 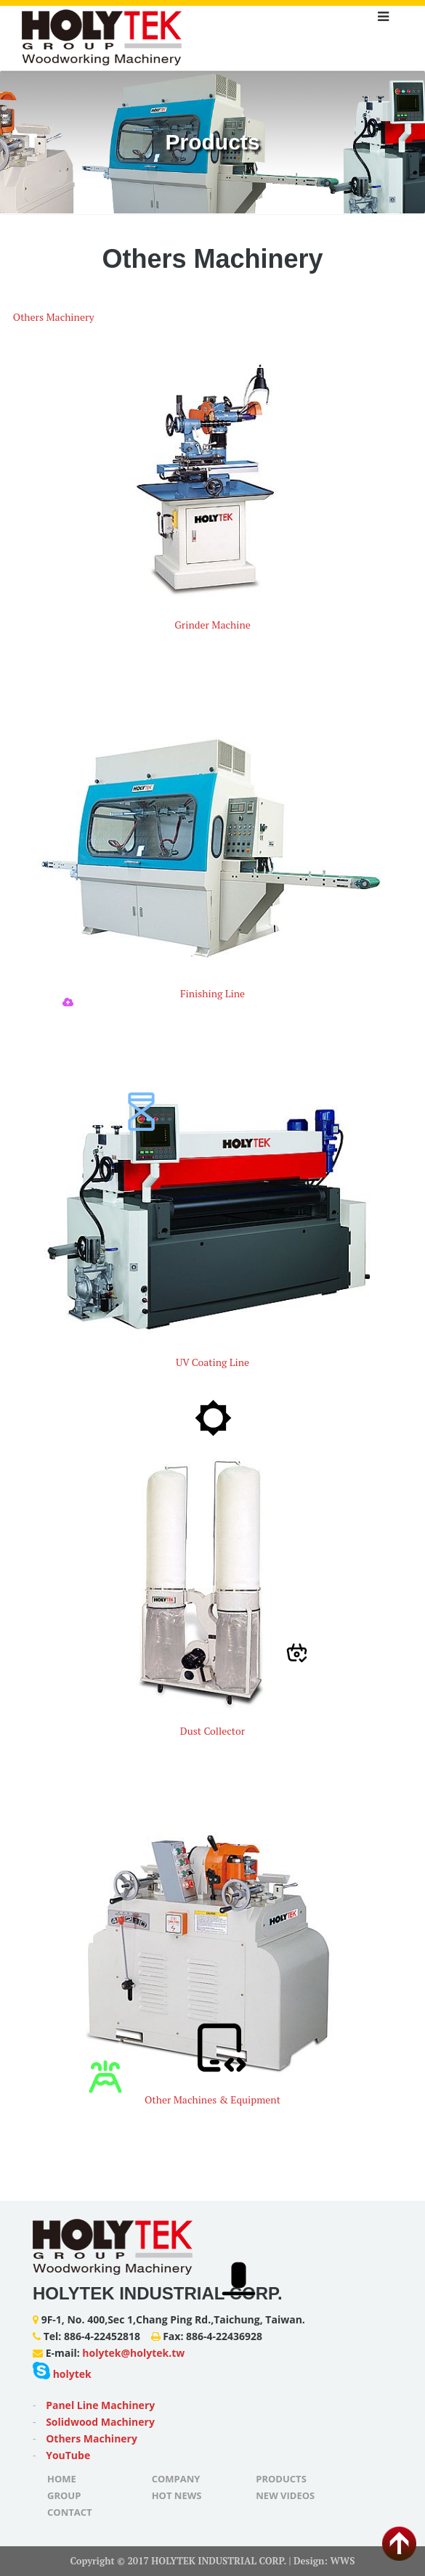 I want to click on indicates a timer or countdown in progress, so click(x=141, y=1111).